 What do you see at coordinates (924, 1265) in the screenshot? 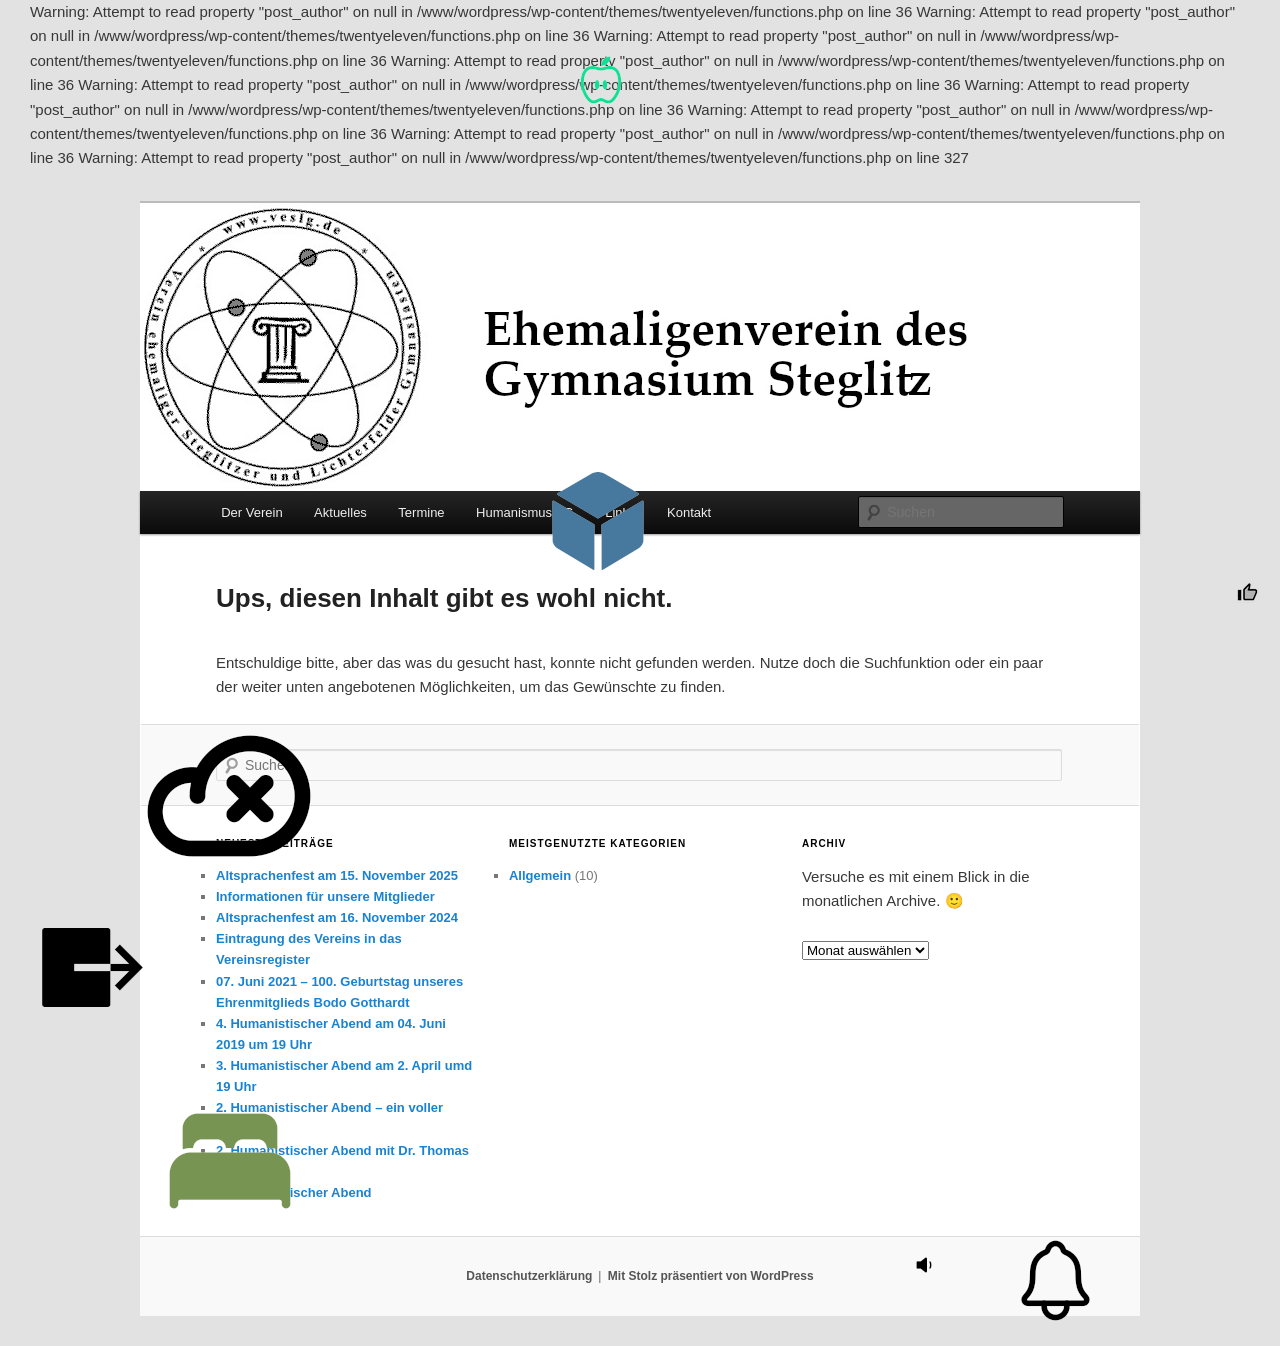
I see `adjust volume to low level` at bounding box center [924, 1265].